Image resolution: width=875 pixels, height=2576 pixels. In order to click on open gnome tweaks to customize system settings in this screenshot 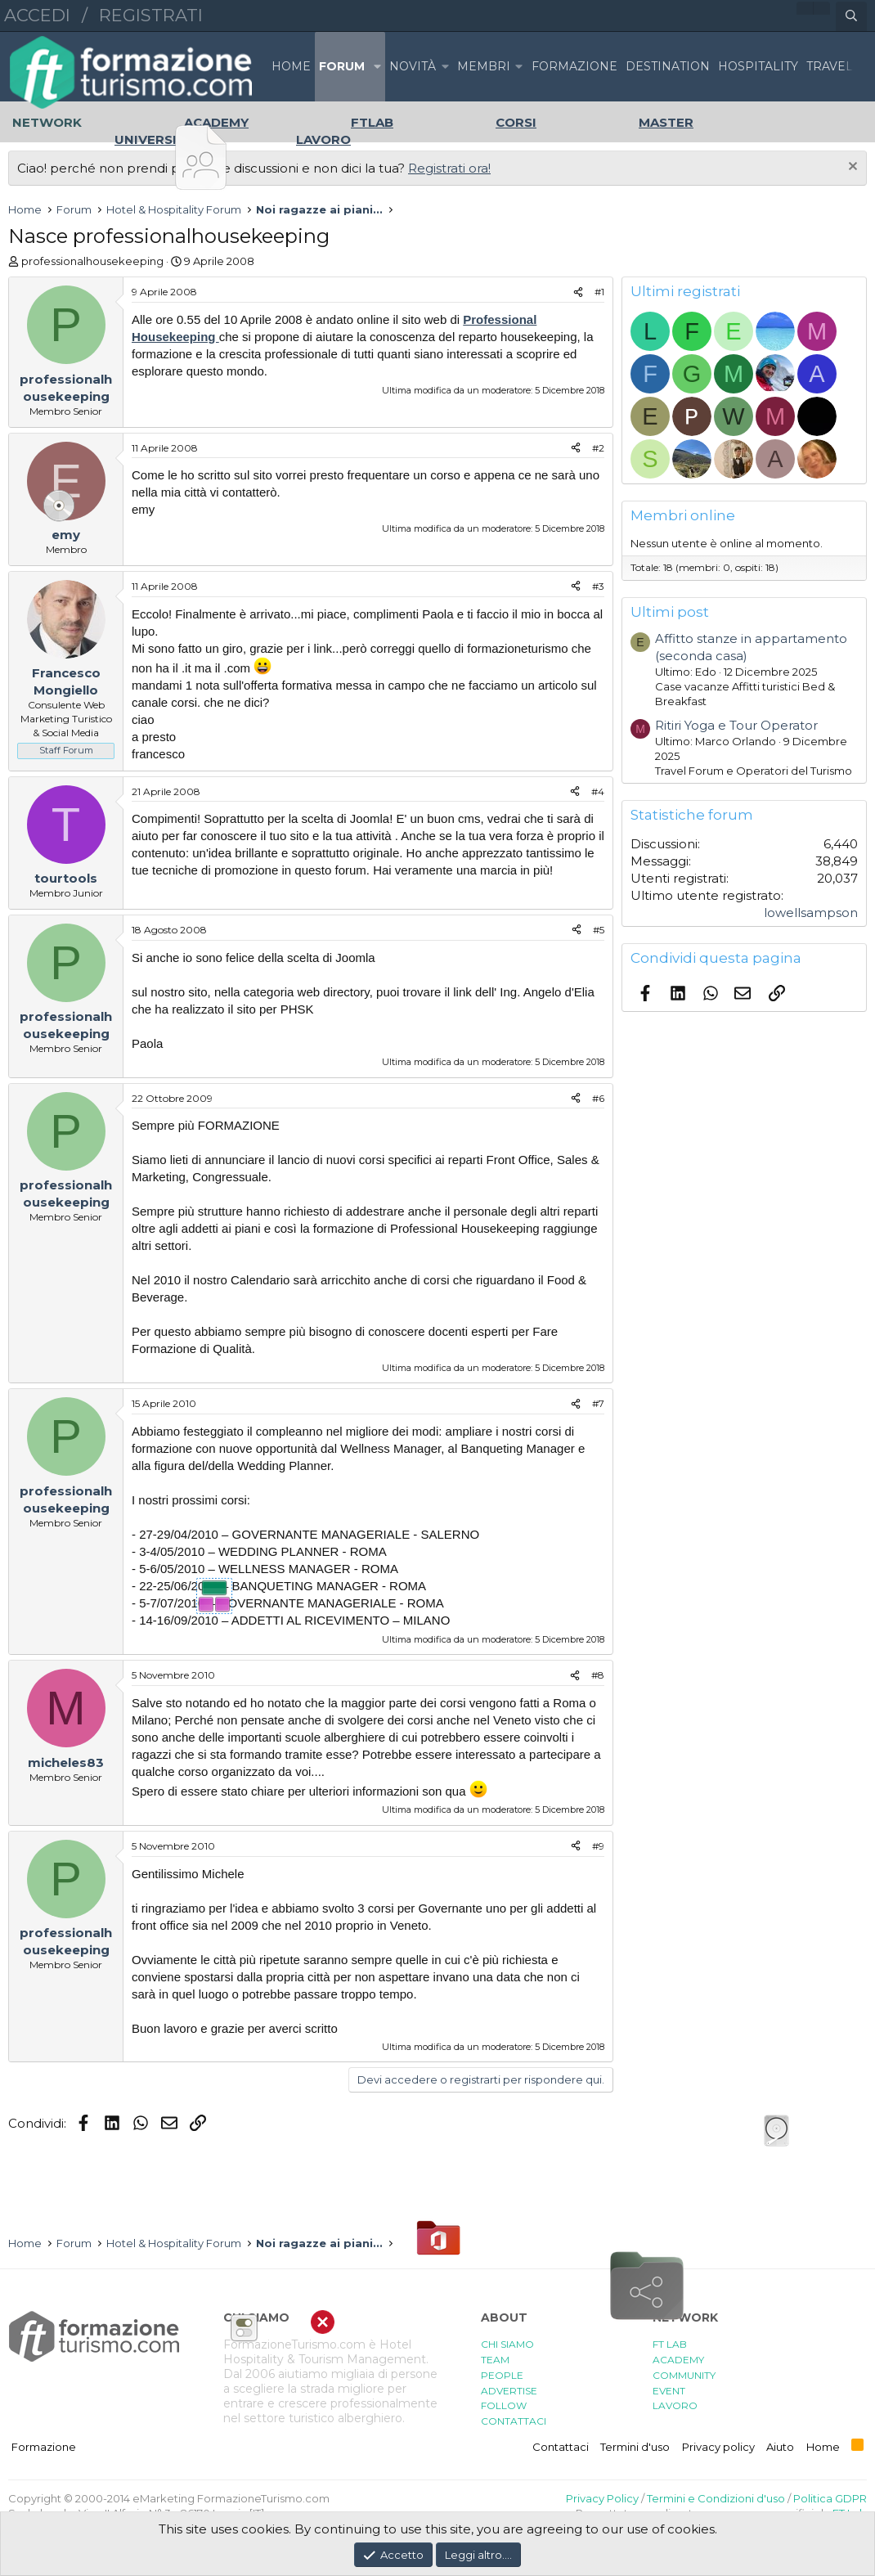, I will do `click(244, 2327)`.